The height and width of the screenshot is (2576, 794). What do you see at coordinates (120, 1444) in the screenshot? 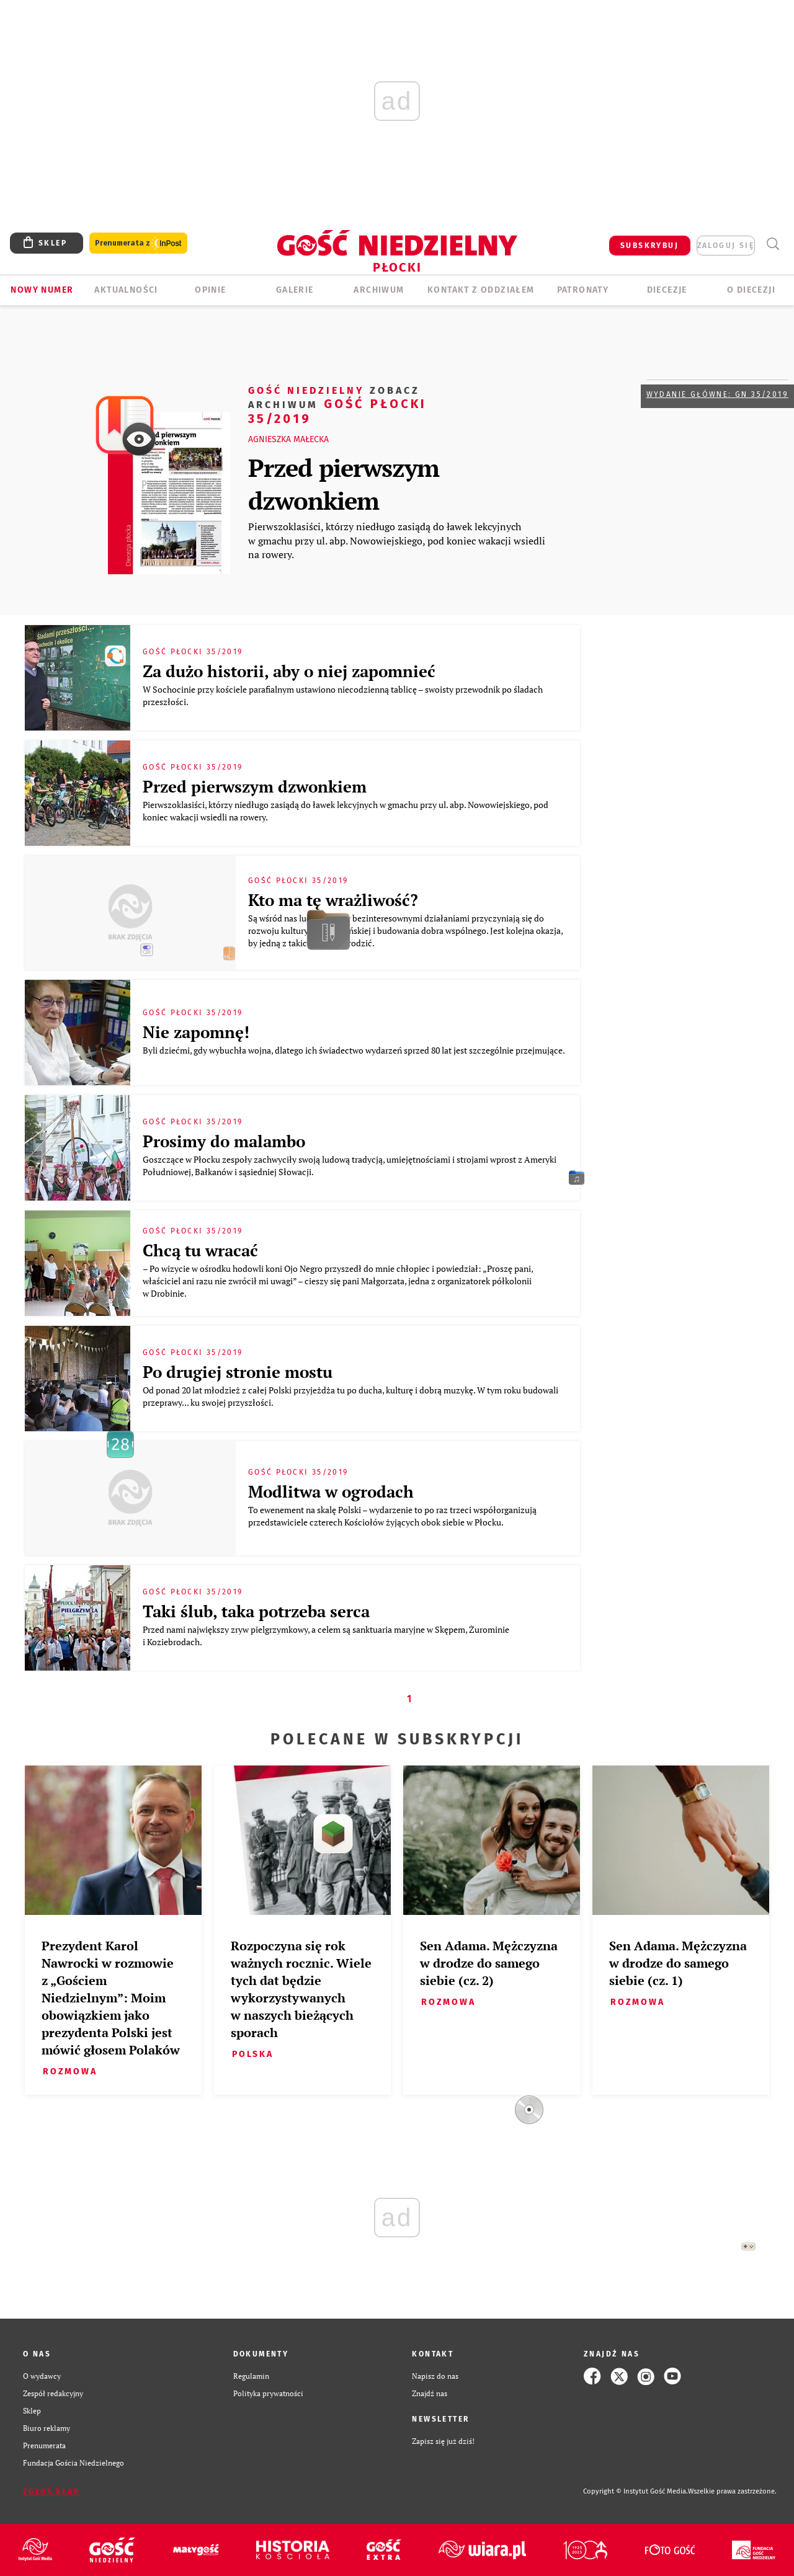
I see `open the calendar app` at bounding box center [120, 1444].